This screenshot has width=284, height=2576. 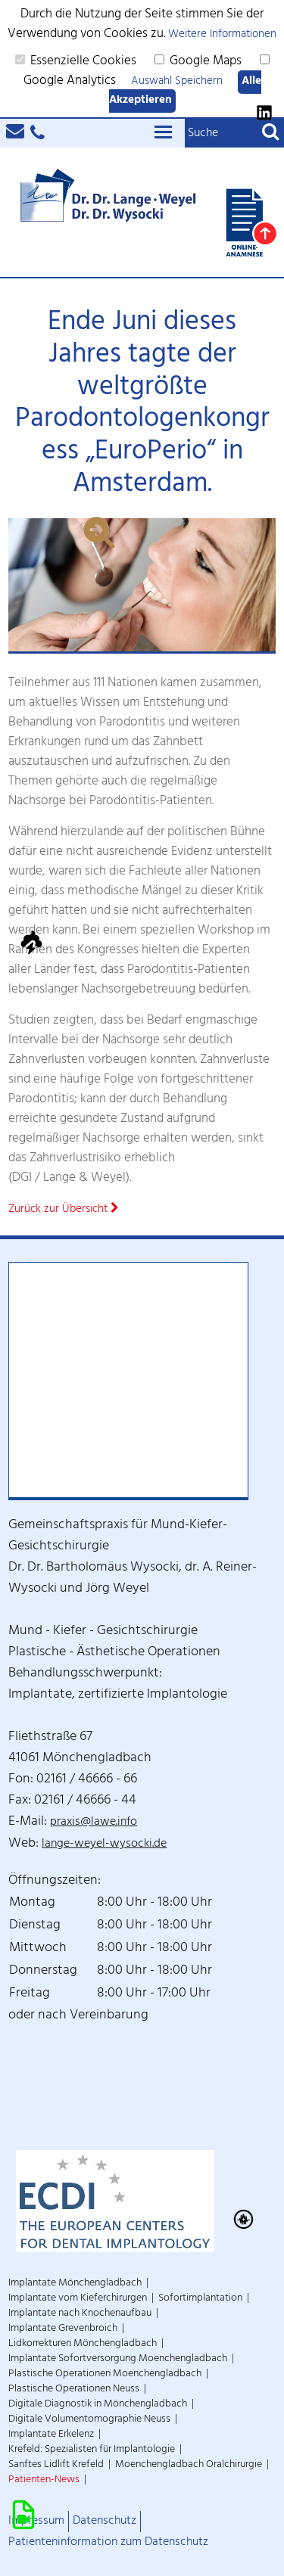 What do you see at coordinates (31, 942) in the screenshot?
I see `indicates a system error or crash` at bounding box center [31, 942].